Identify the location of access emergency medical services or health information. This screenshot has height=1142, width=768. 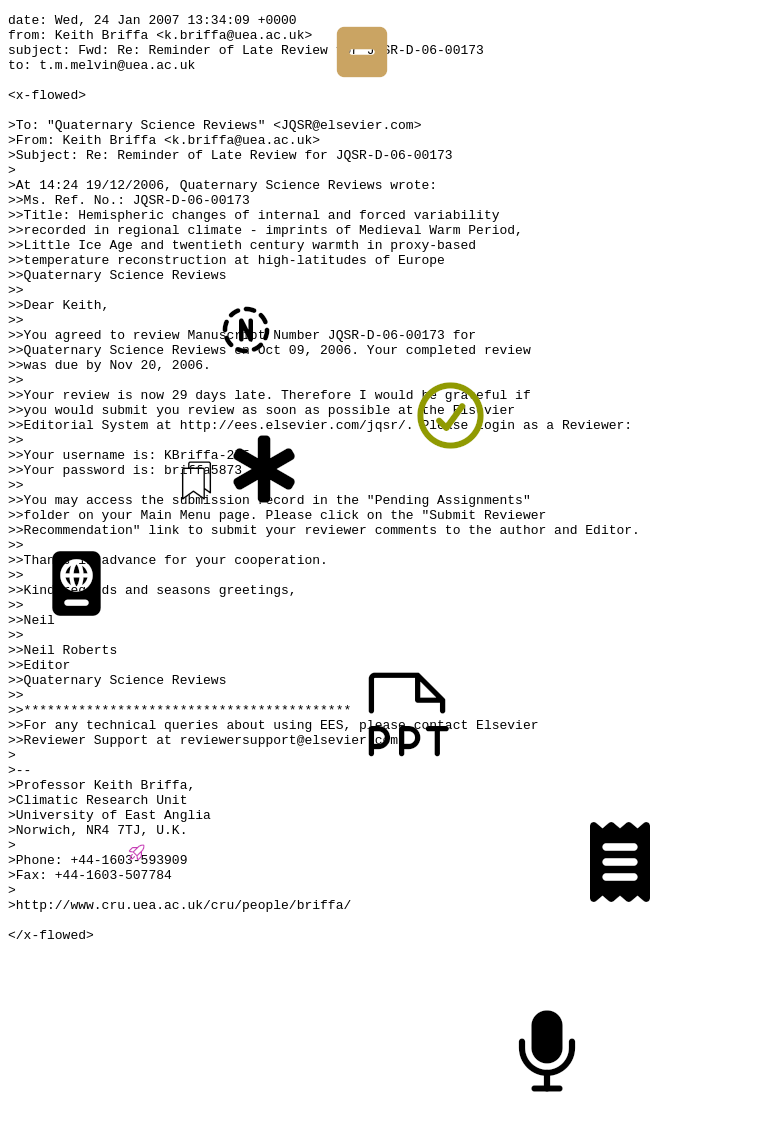
(264, 469).